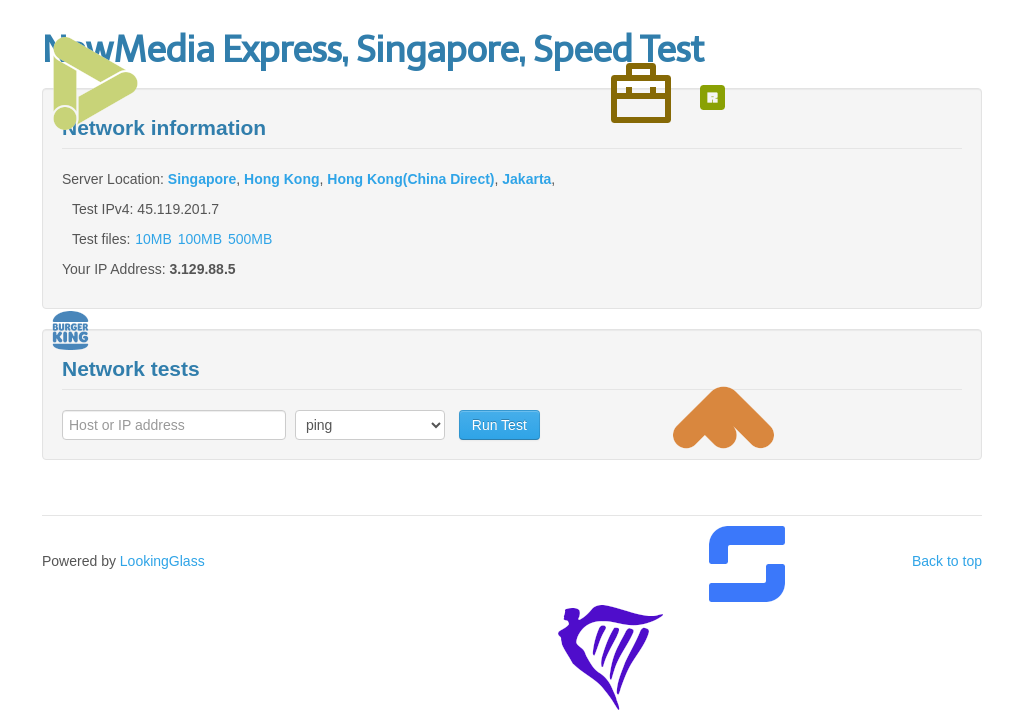 The image size is (1024, 720). What do you see at coordinates (641, 96) in the screenshot?
I see `access work or business documents` at bounding box center [641, 96].